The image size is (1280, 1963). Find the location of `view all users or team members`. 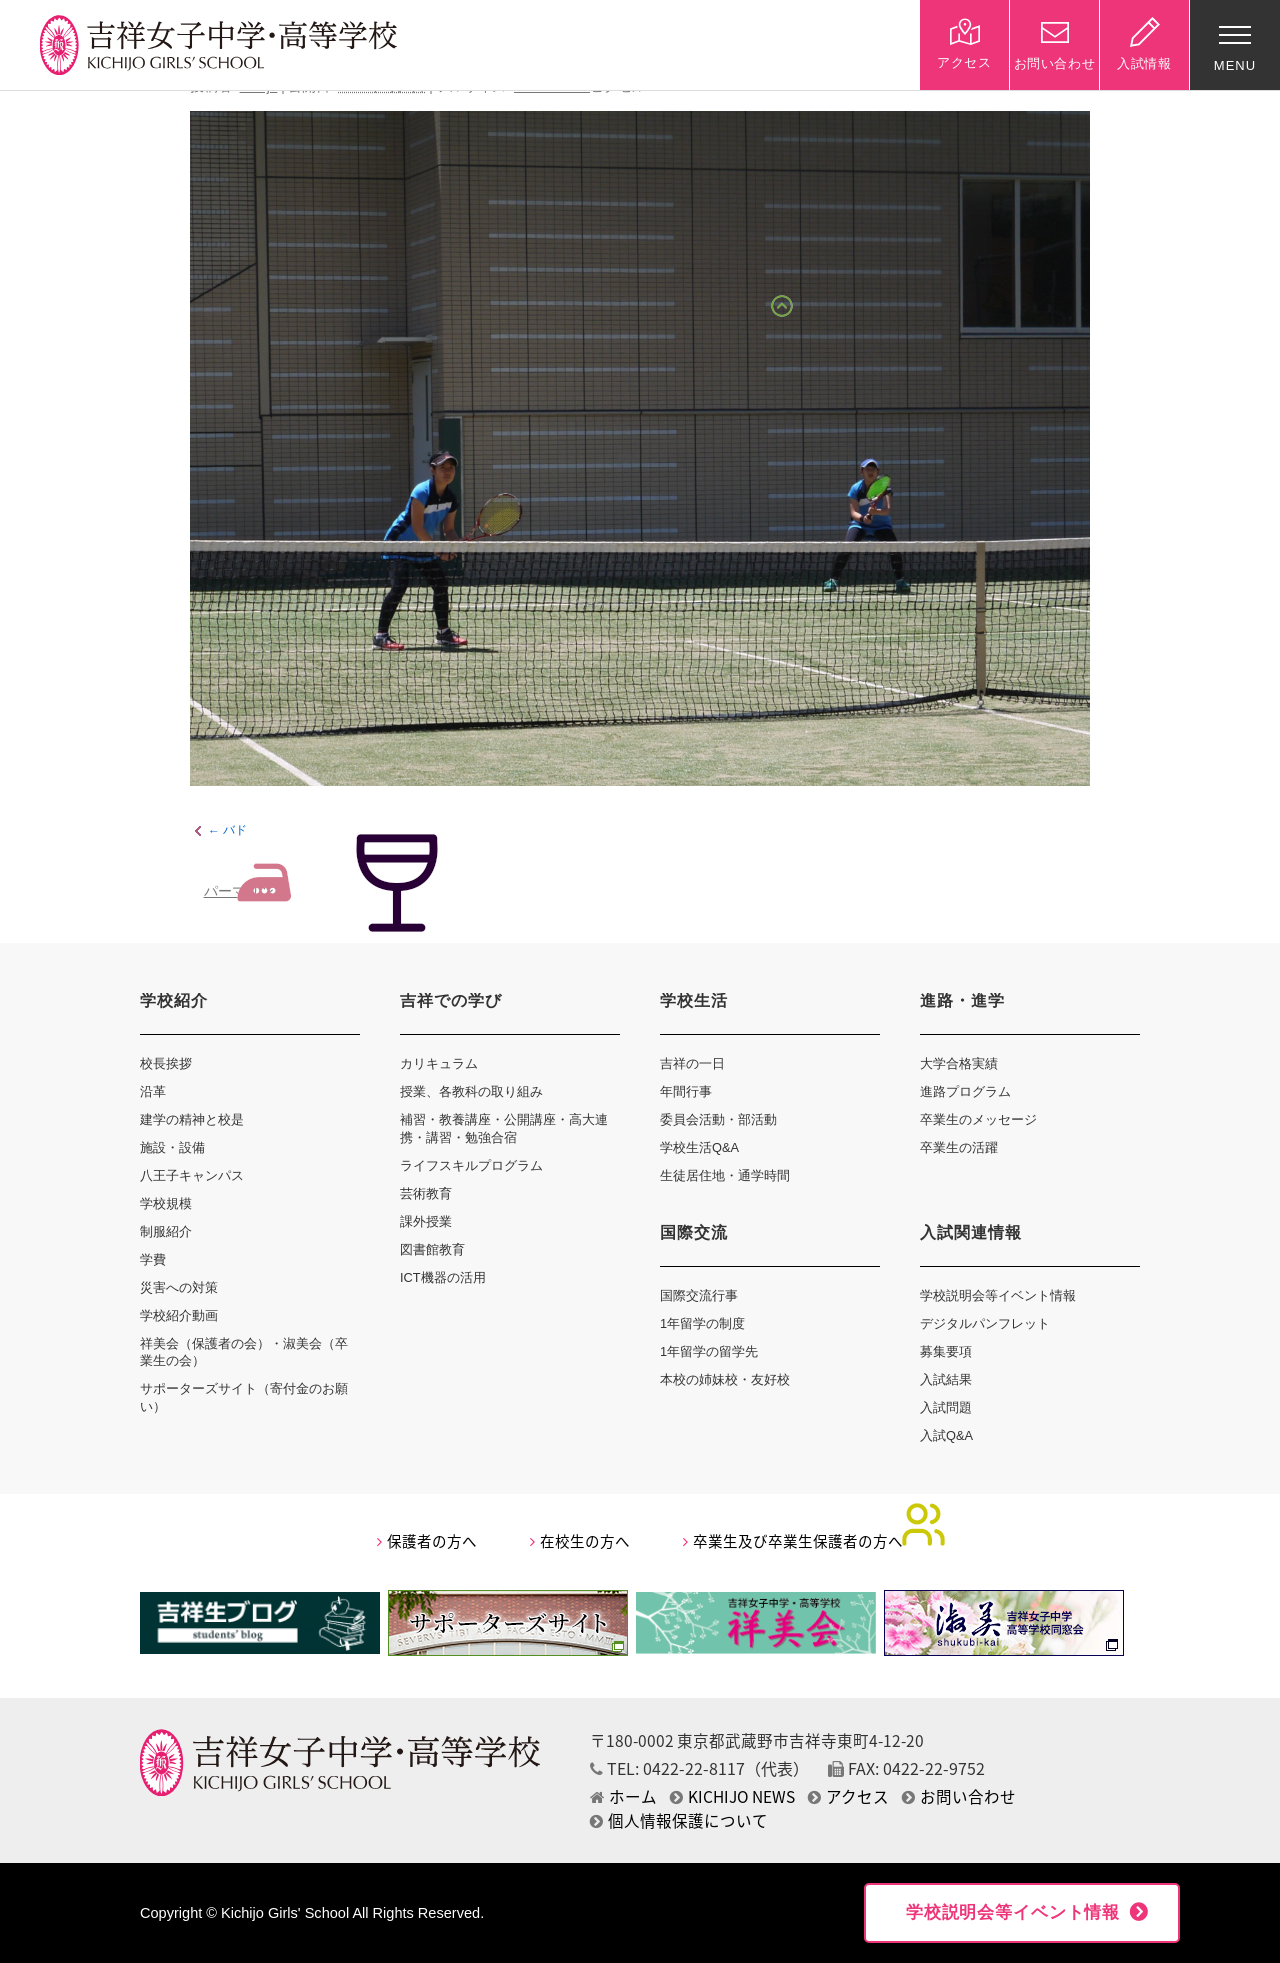

view all users or team members is located at coordinates (923, 1524).